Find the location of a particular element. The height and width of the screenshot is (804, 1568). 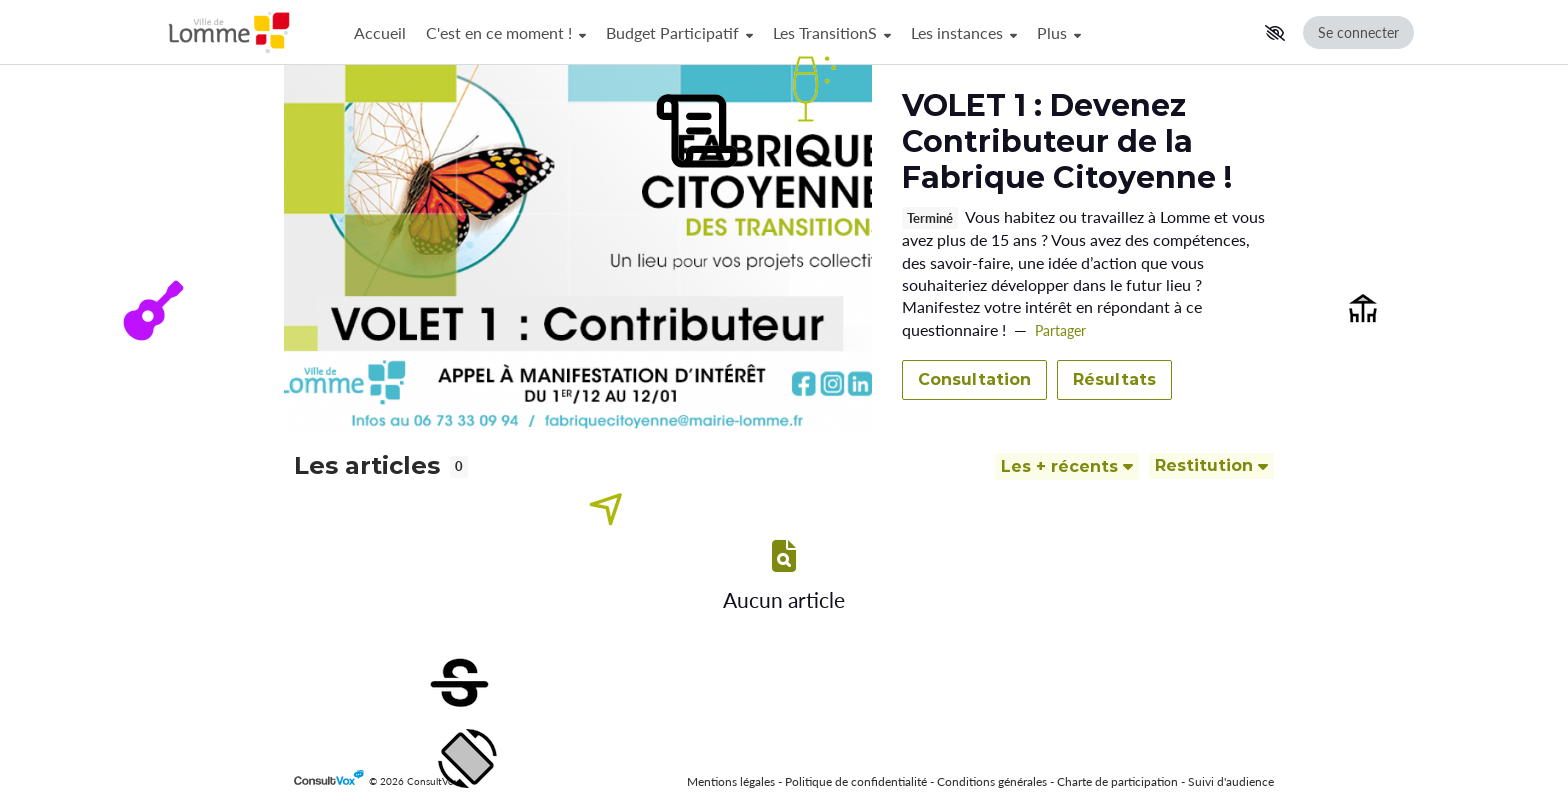

celebrate an achievement or milestone is located at coordinates (808, 89).